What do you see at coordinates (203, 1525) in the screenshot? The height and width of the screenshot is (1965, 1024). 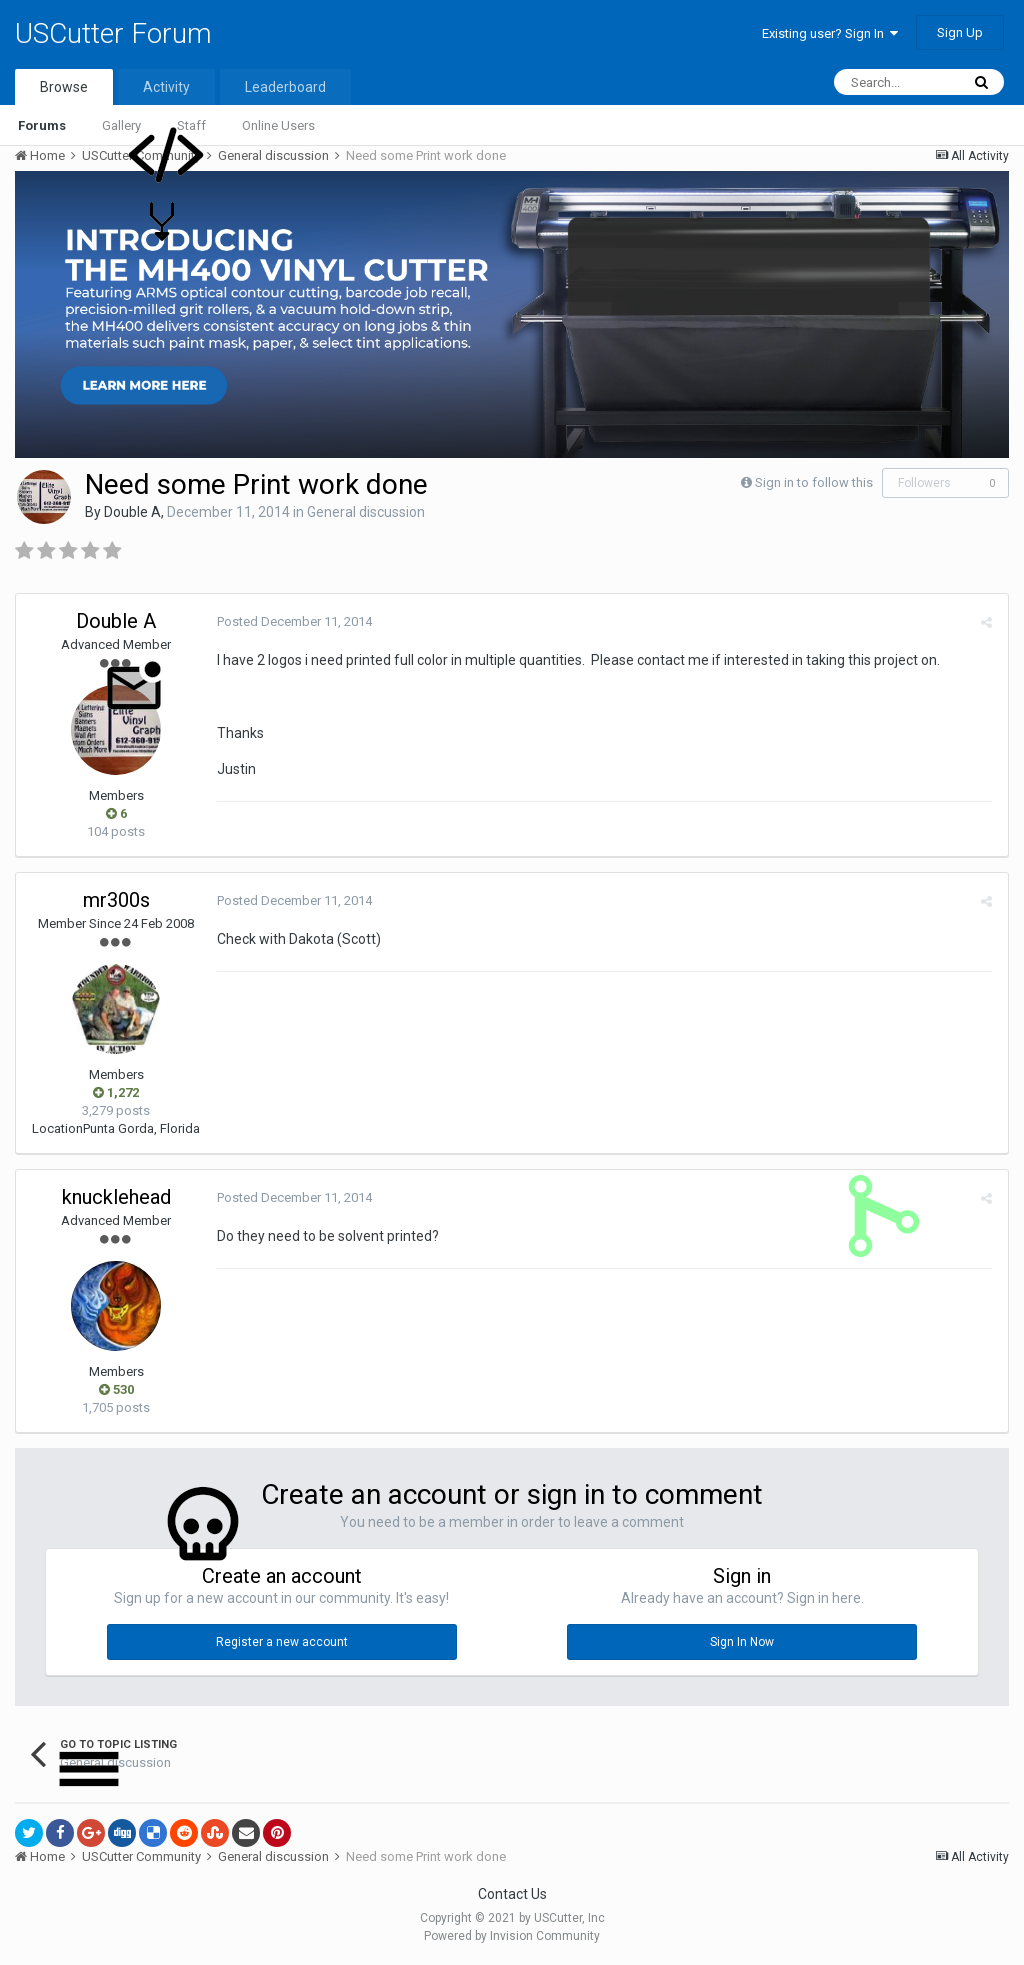 I see `indicates danger or hazardous content` at bounding box center [203, 1525].